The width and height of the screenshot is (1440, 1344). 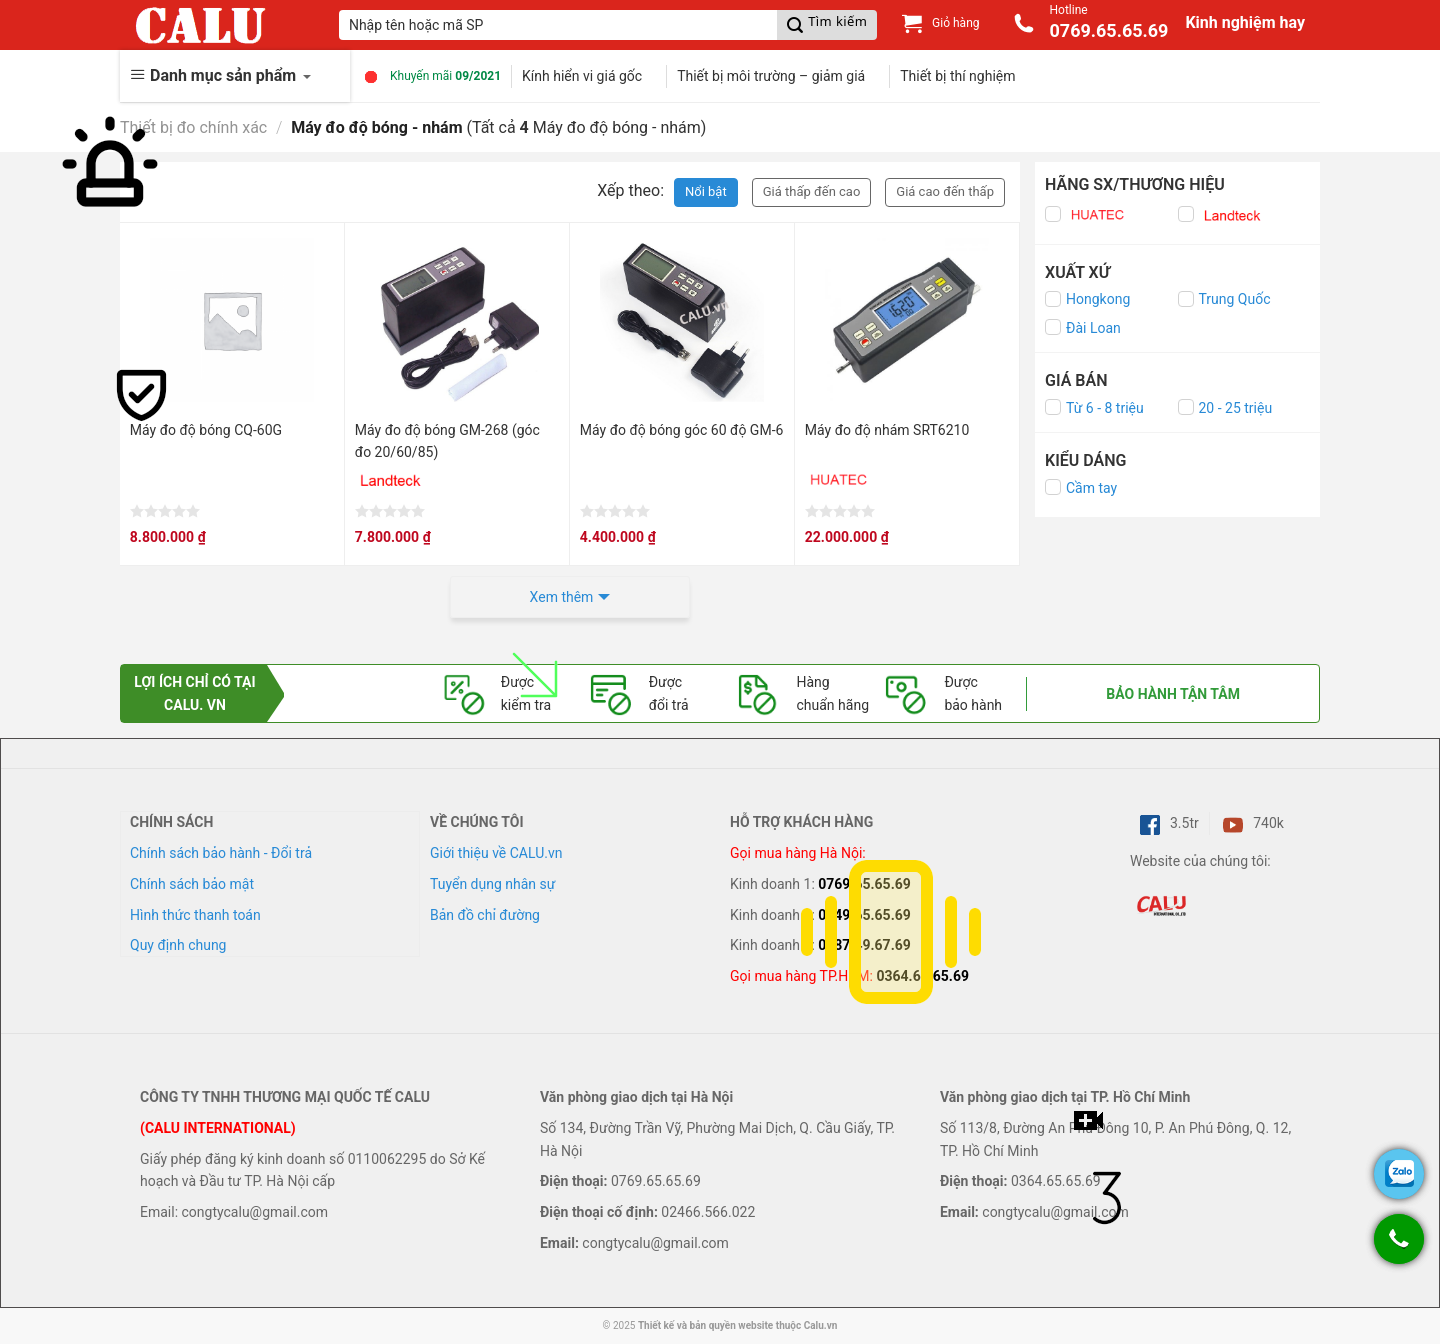 I want to click on indicates urgent or high-priority notification, so click(x=110, y=164).